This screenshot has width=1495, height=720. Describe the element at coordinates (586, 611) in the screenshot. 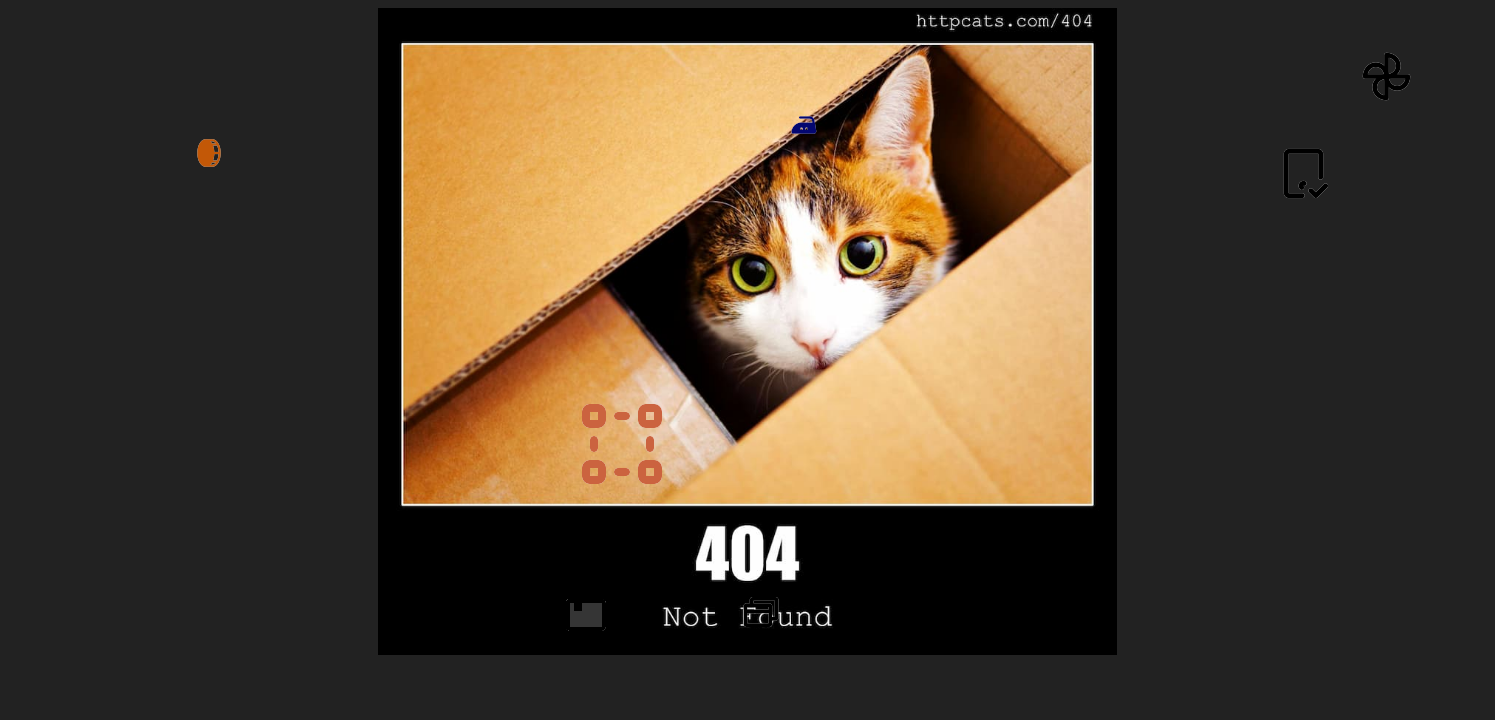

I see `indicates new mail in your mailbox` at that location.